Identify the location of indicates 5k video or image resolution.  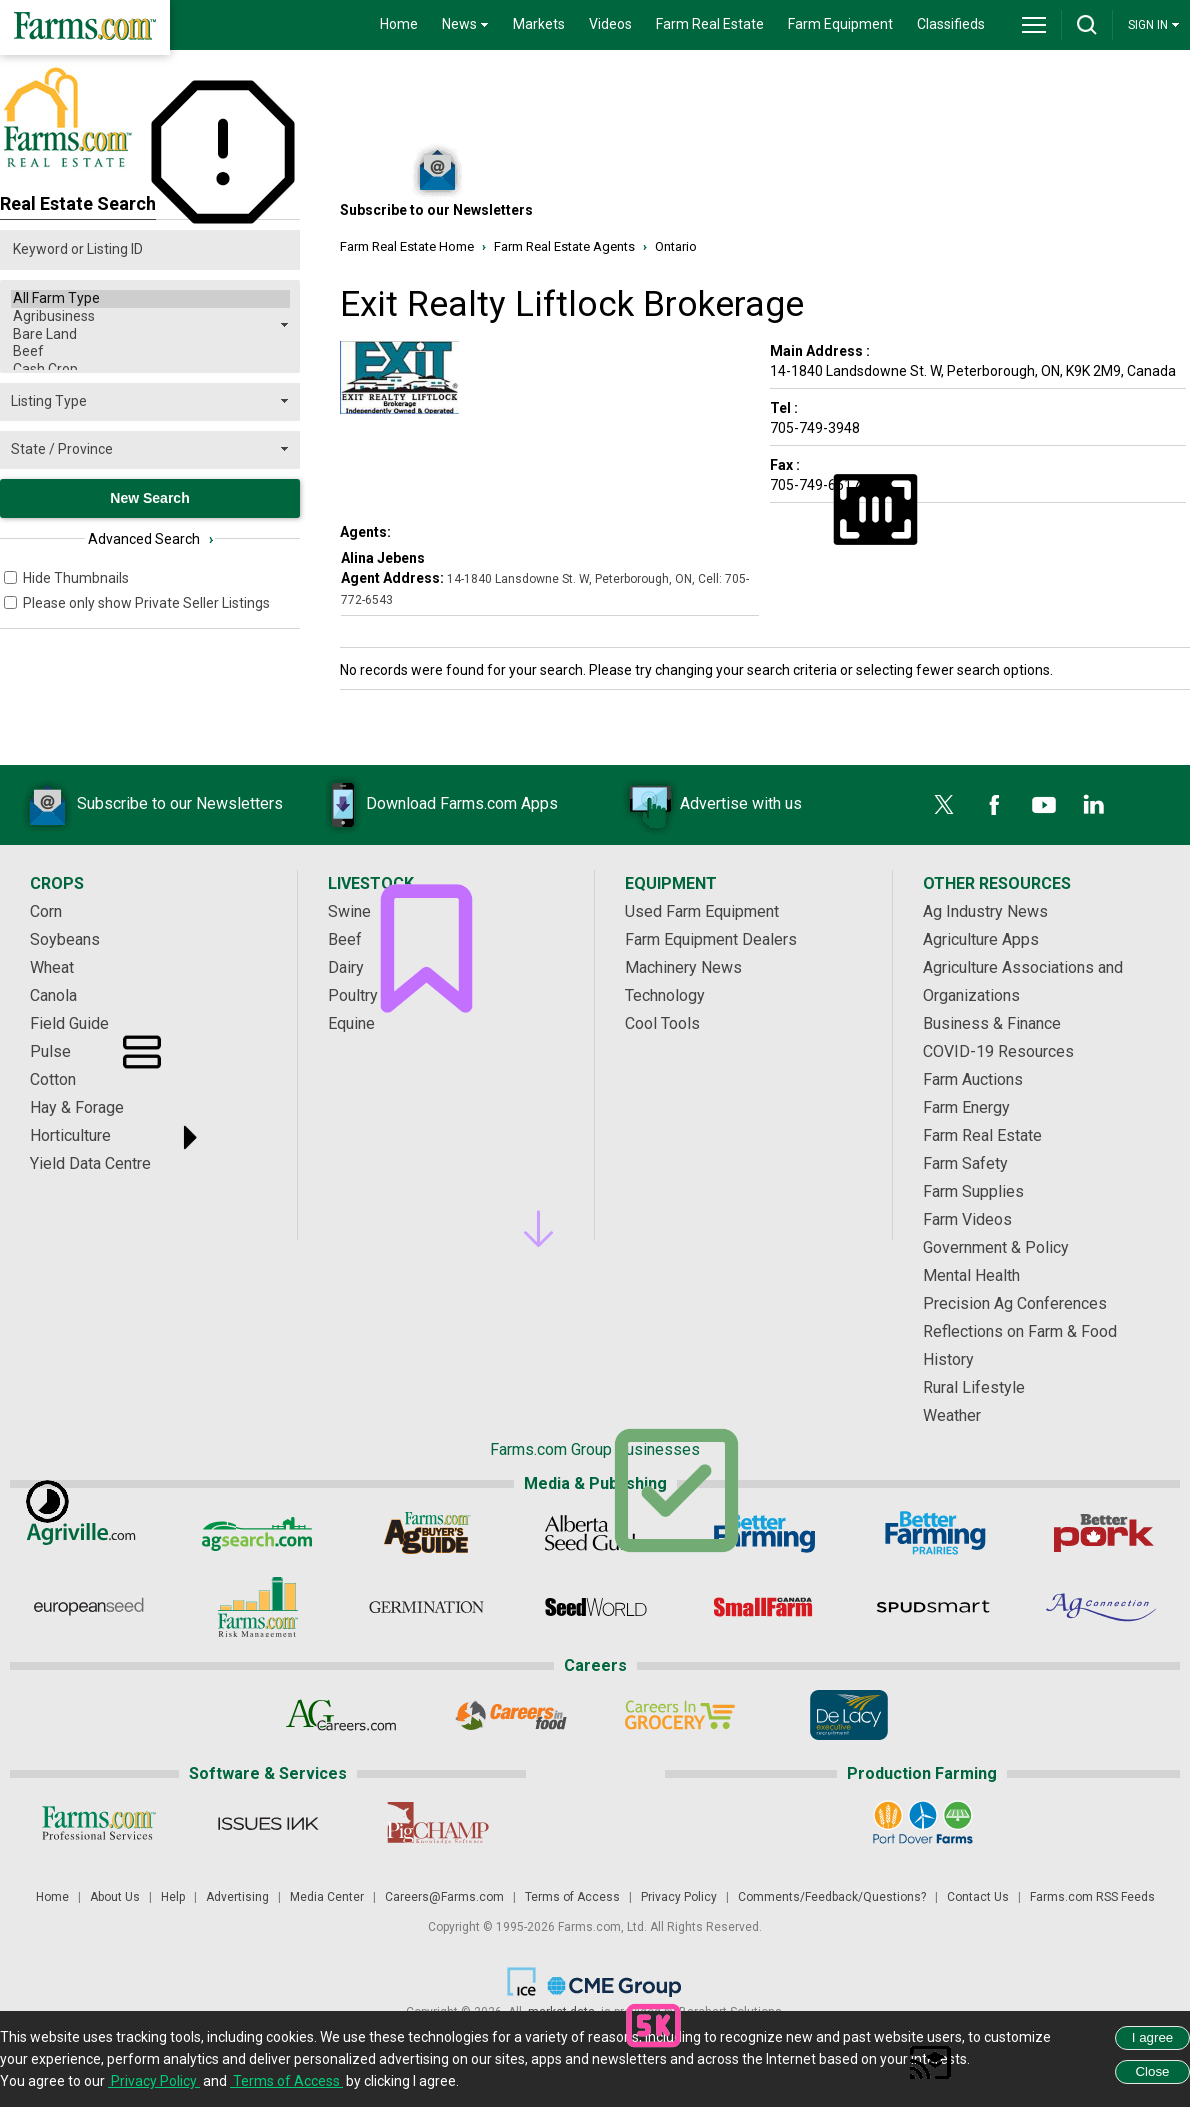
(653, 2025).